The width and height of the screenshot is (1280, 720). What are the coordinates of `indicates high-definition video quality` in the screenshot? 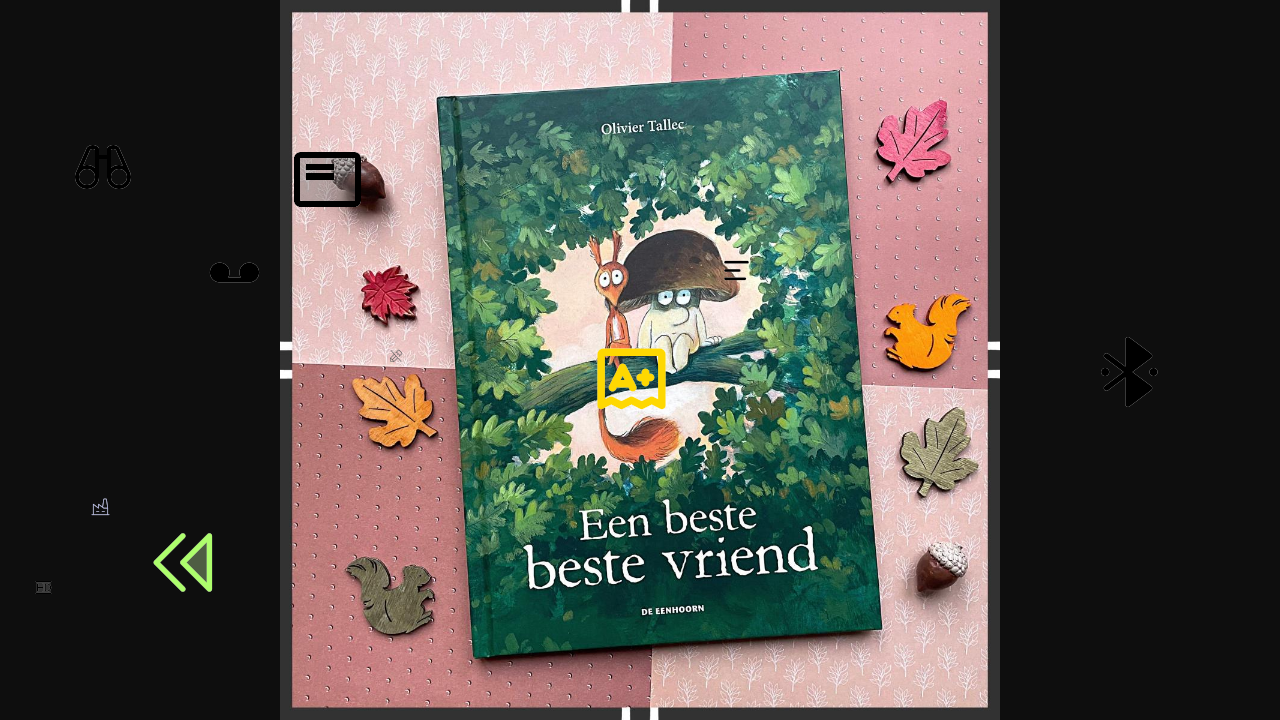 It's located at (43, 587).